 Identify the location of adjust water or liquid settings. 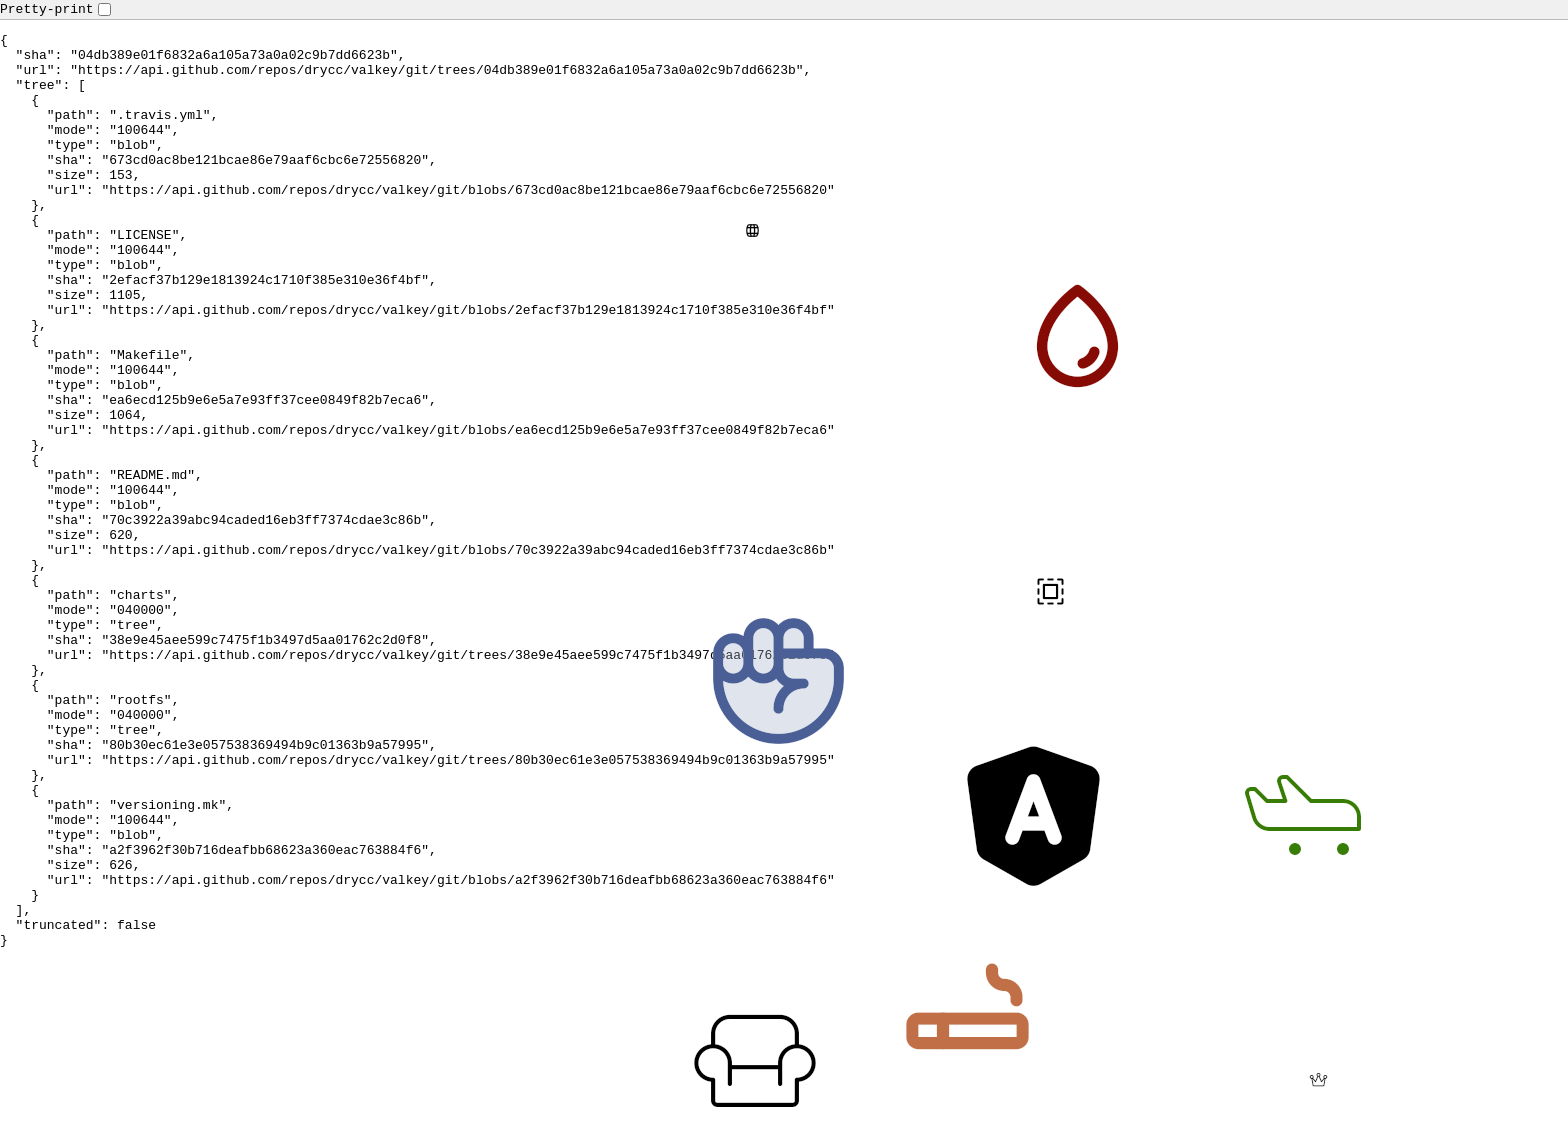
(1077, 339).